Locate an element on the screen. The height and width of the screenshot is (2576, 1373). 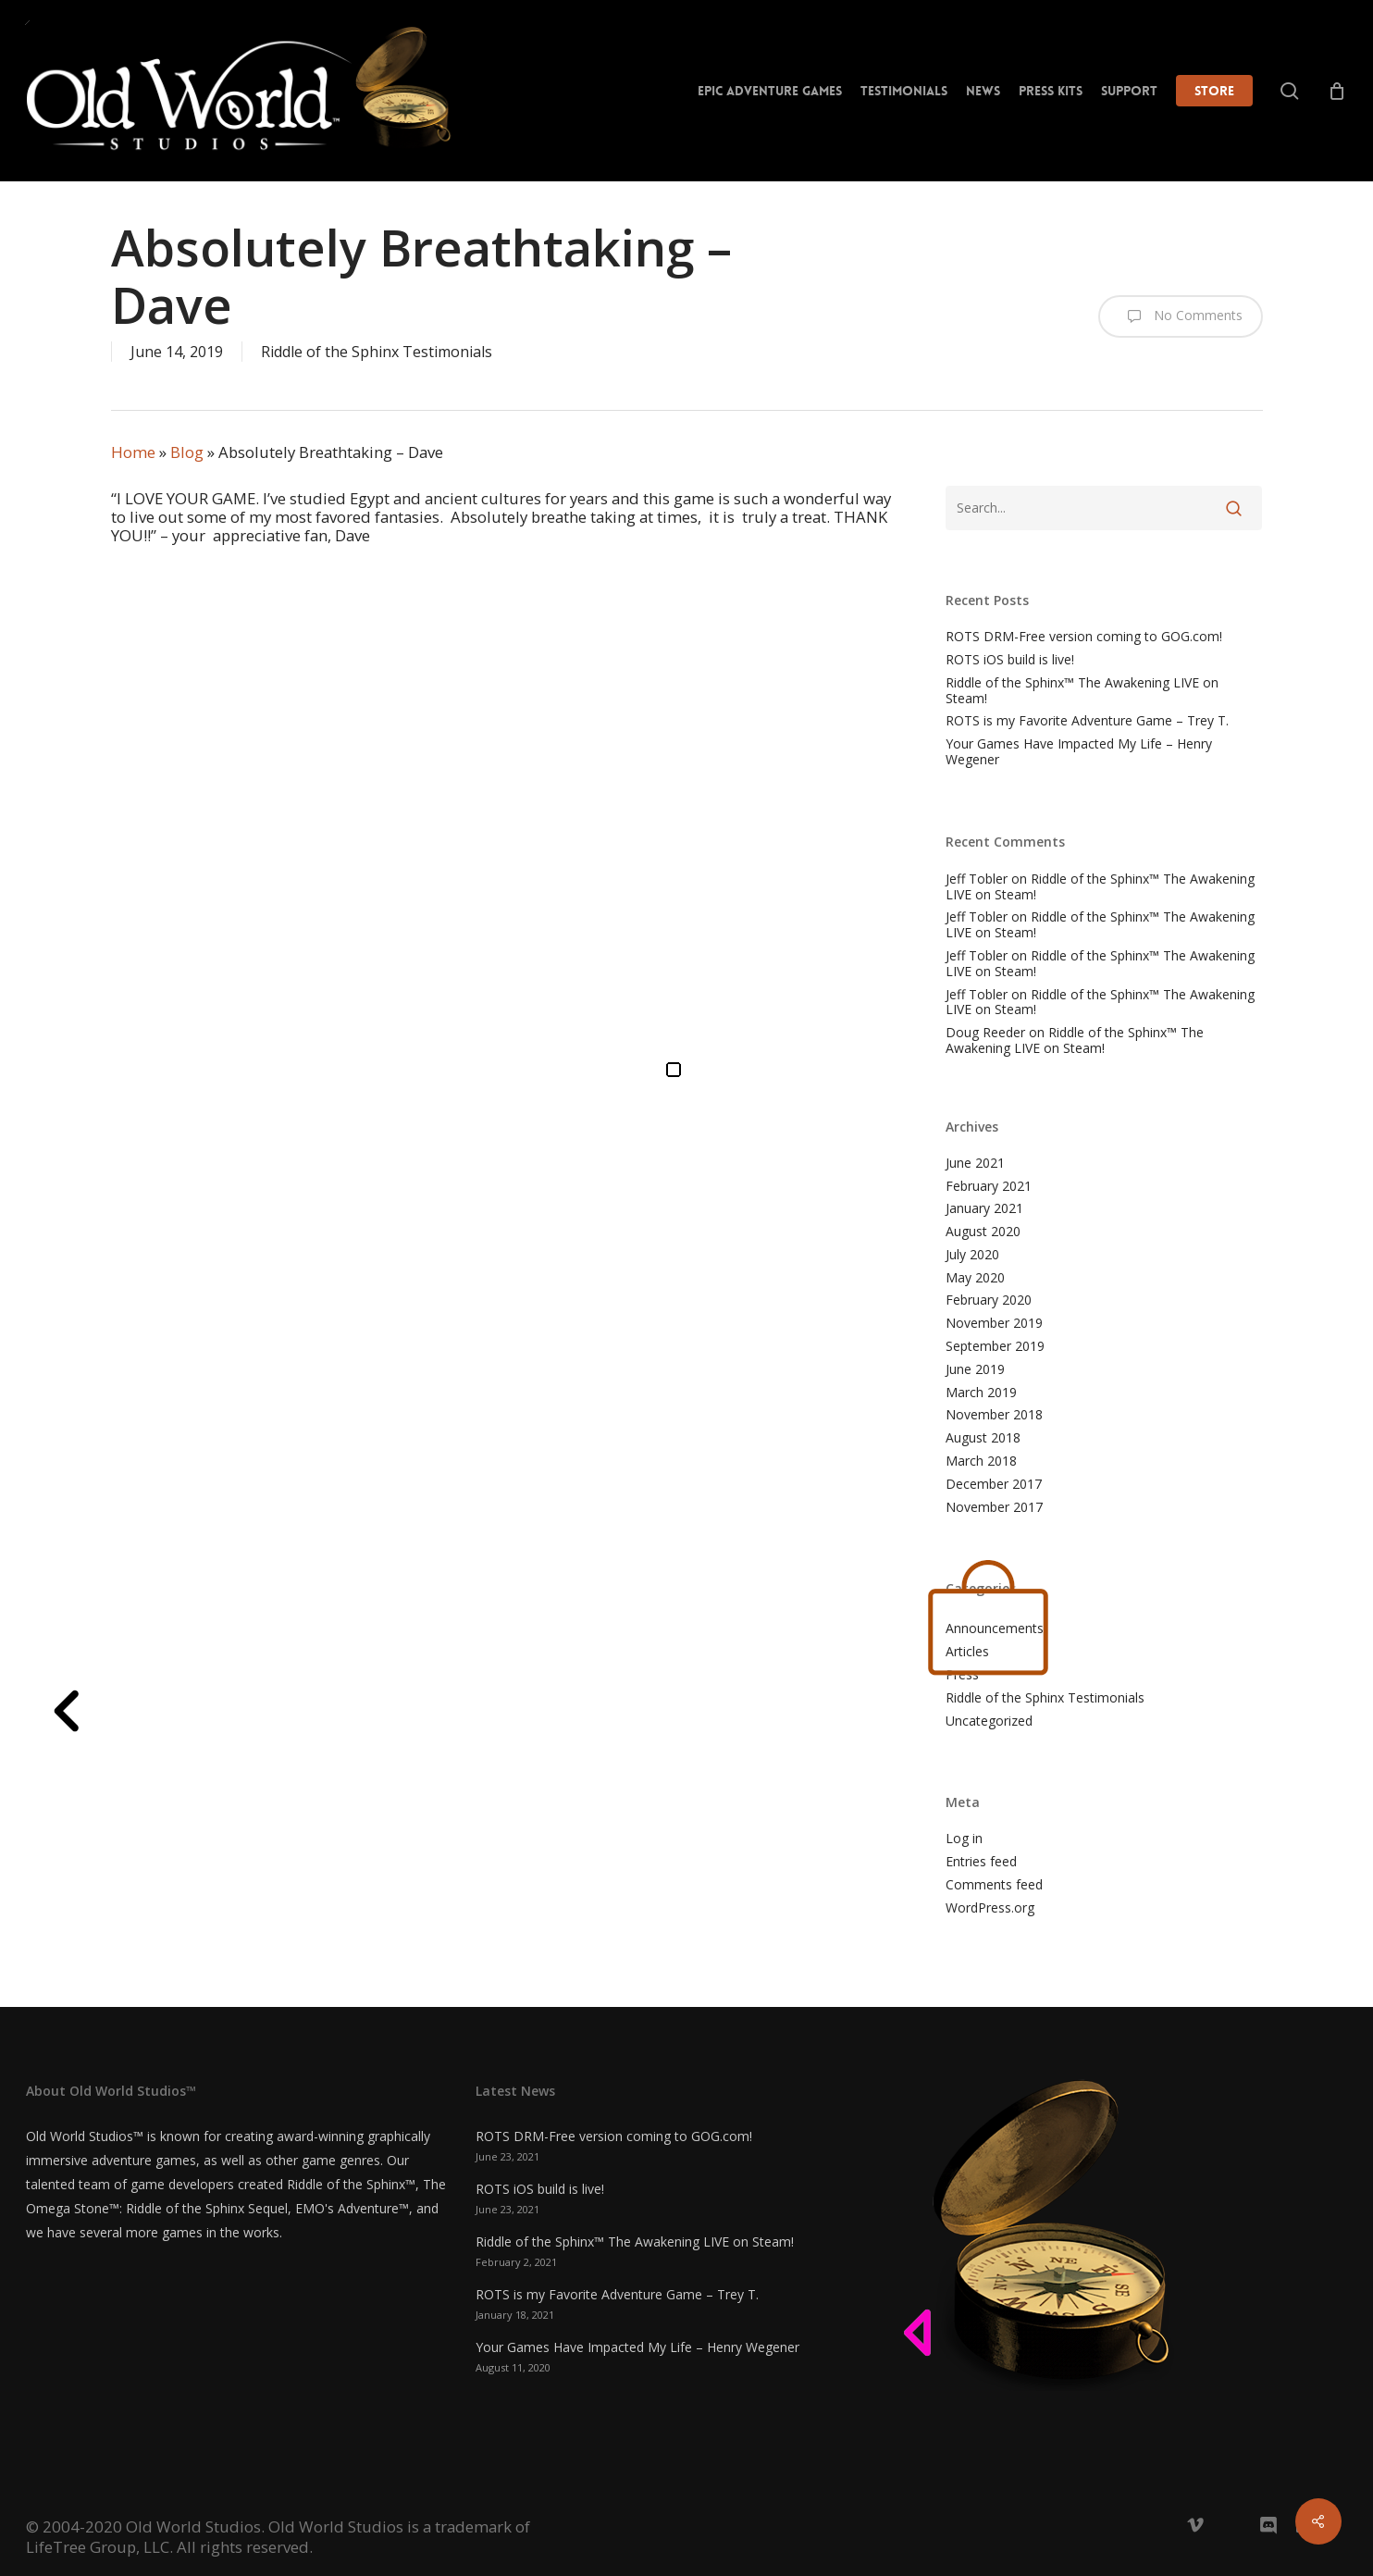
view your shopping bag is located at coordinates (988, 1625).